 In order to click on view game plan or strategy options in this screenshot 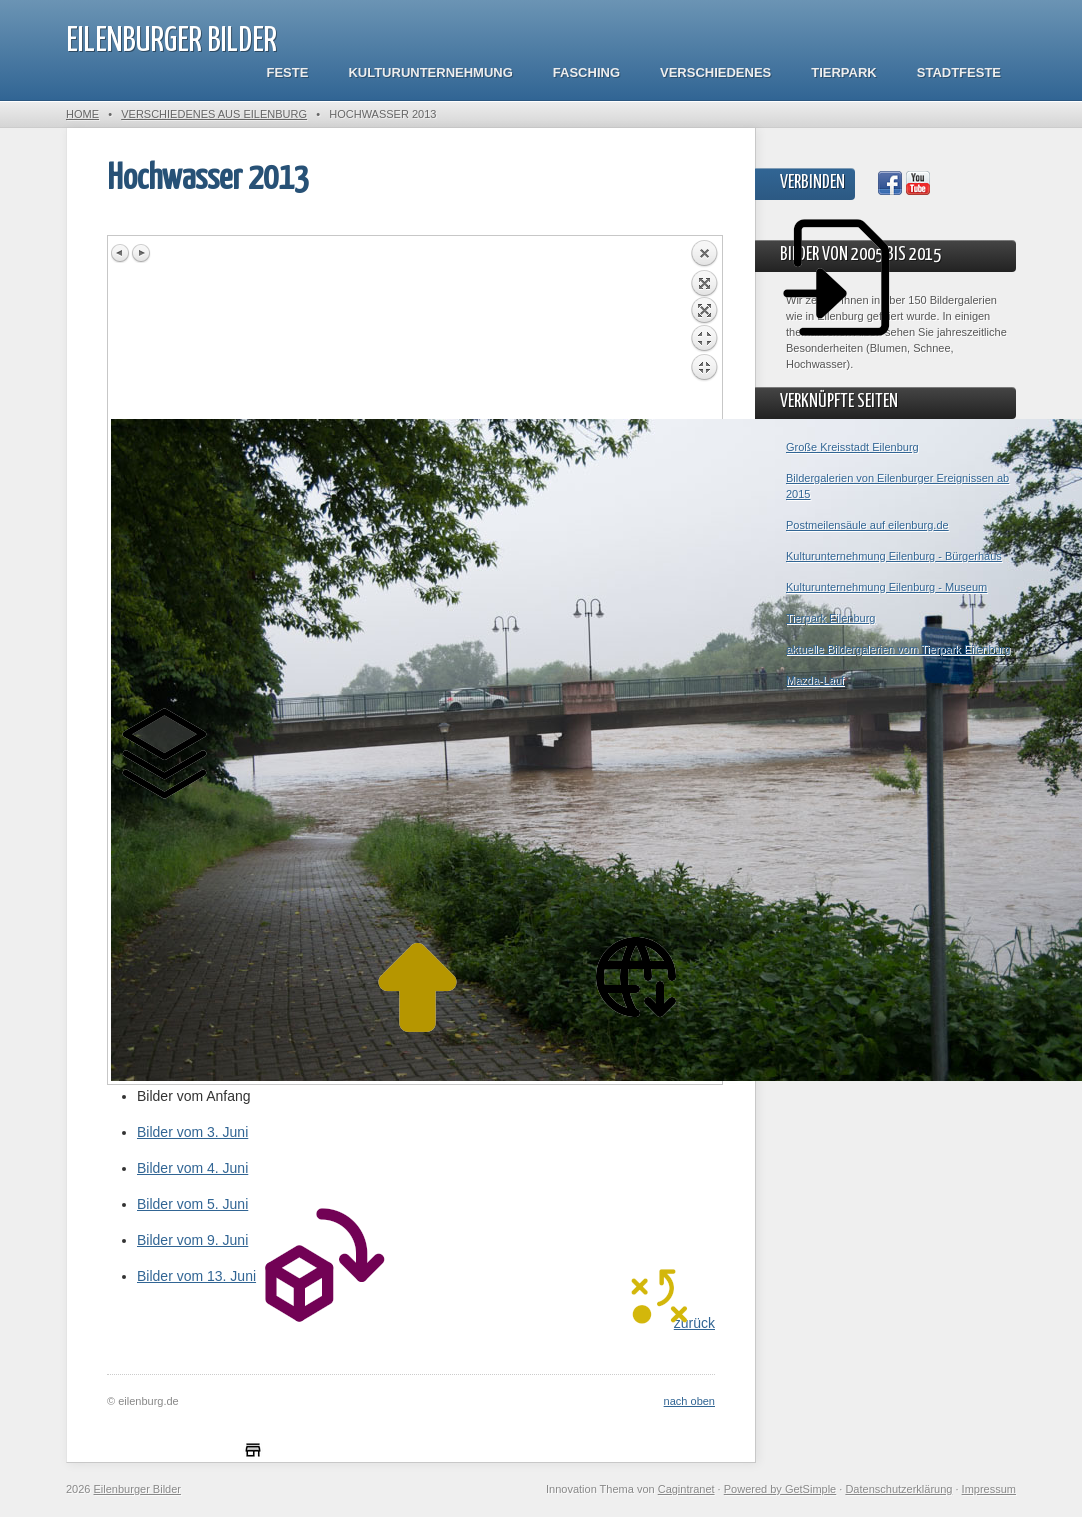, I will do `click(657, 1297)`.